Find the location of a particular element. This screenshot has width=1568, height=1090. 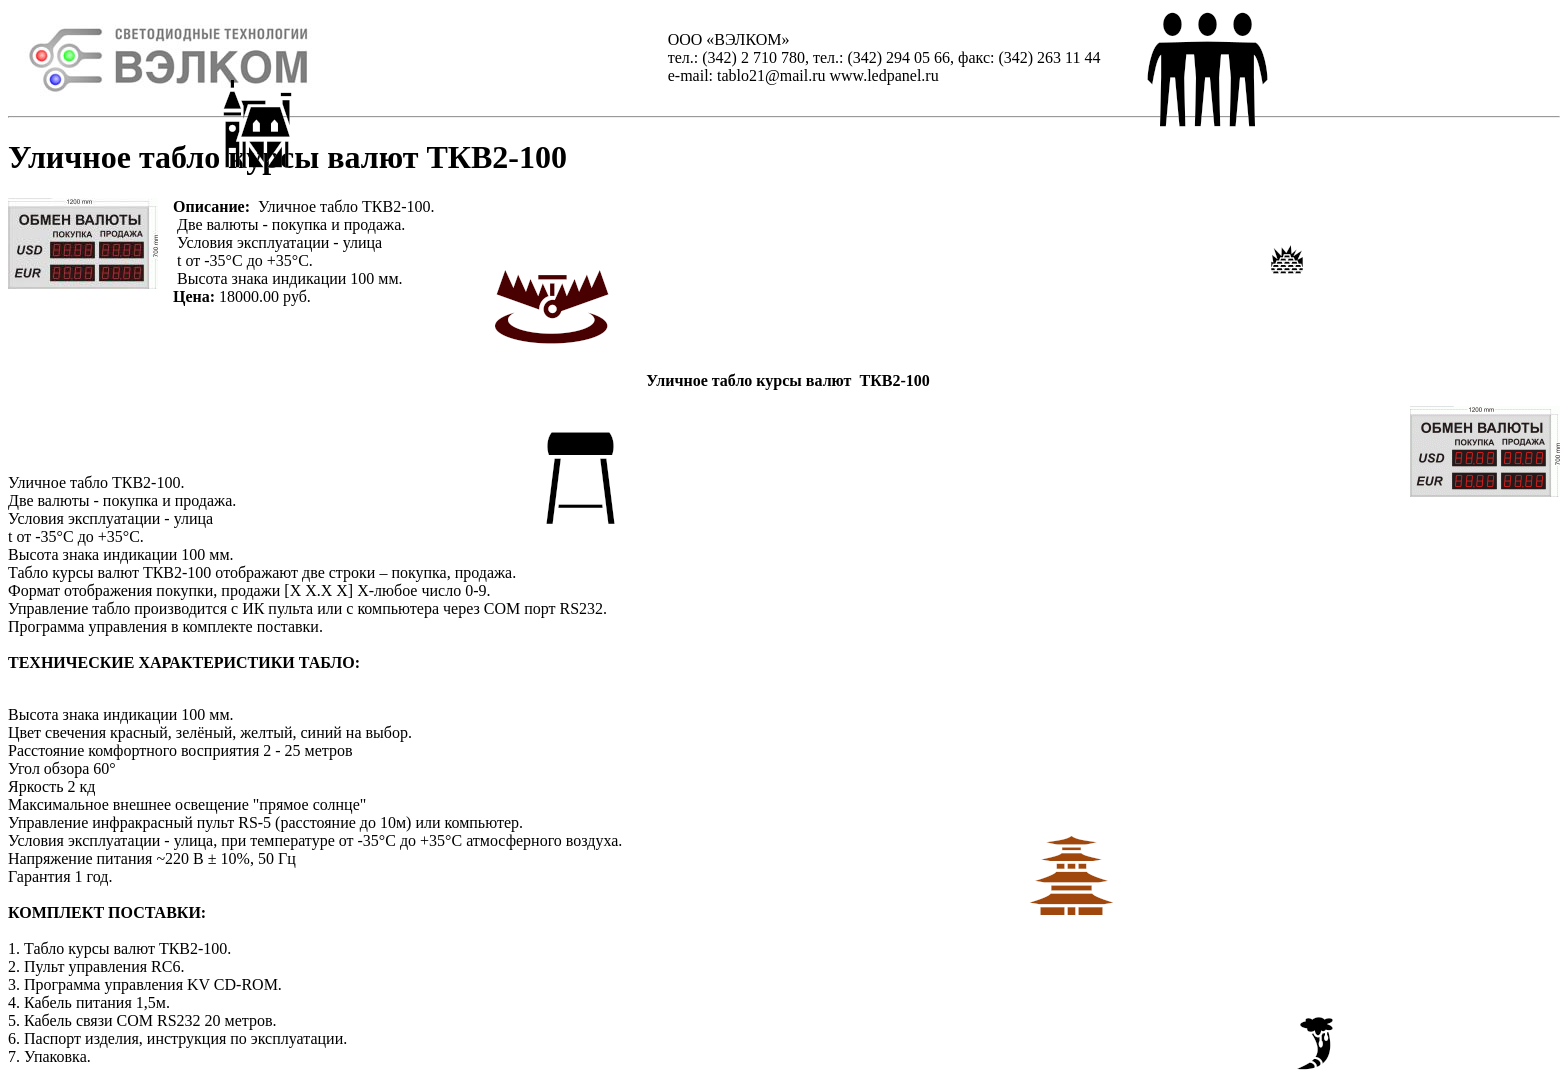

view asian temple or landmark location is located at coordinates (1071, 875).